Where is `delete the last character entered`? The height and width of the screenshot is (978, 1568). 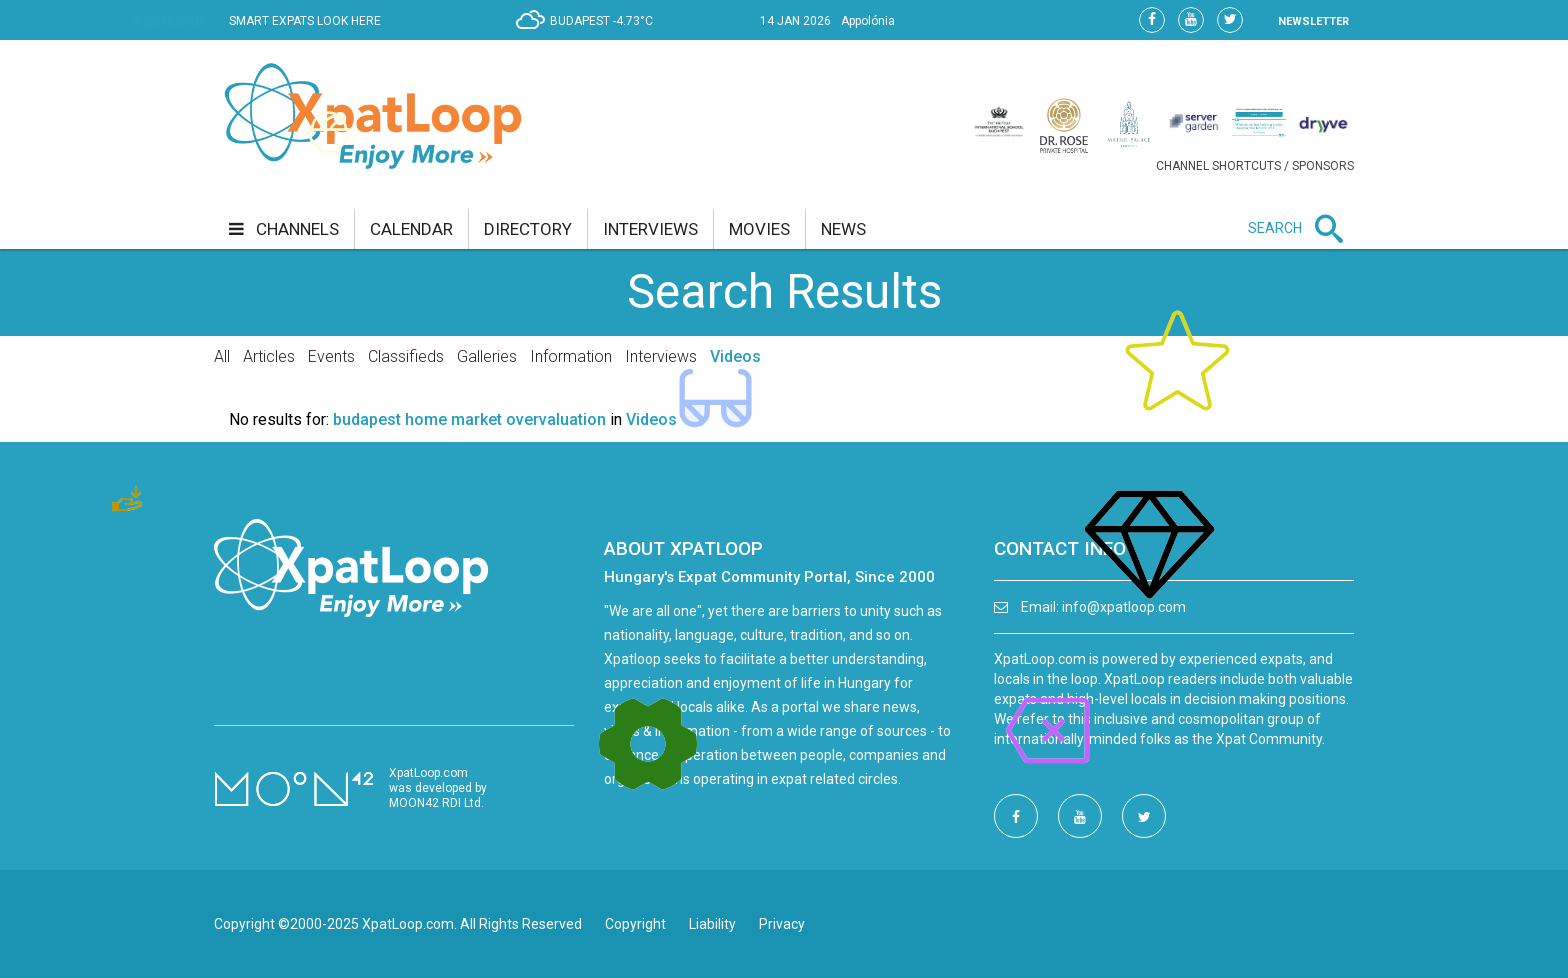
delete the last character entered is located at coordinates (1050, 730).